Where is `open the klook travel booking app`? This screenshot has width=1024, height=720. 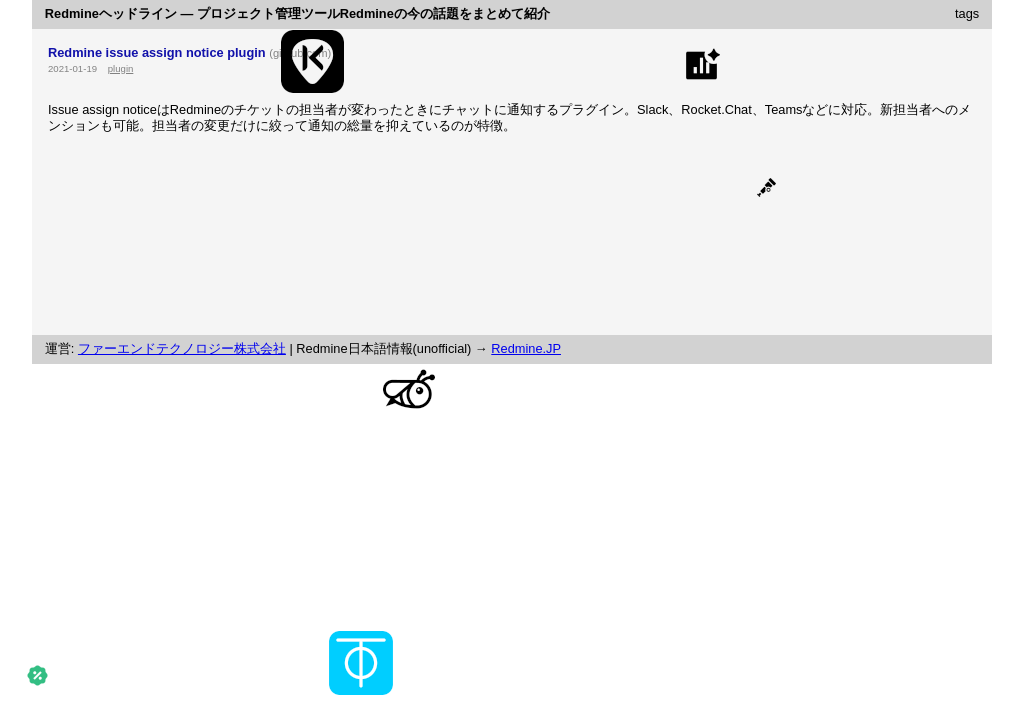
open the klook travel booking app is located at coordinates (312, 61).